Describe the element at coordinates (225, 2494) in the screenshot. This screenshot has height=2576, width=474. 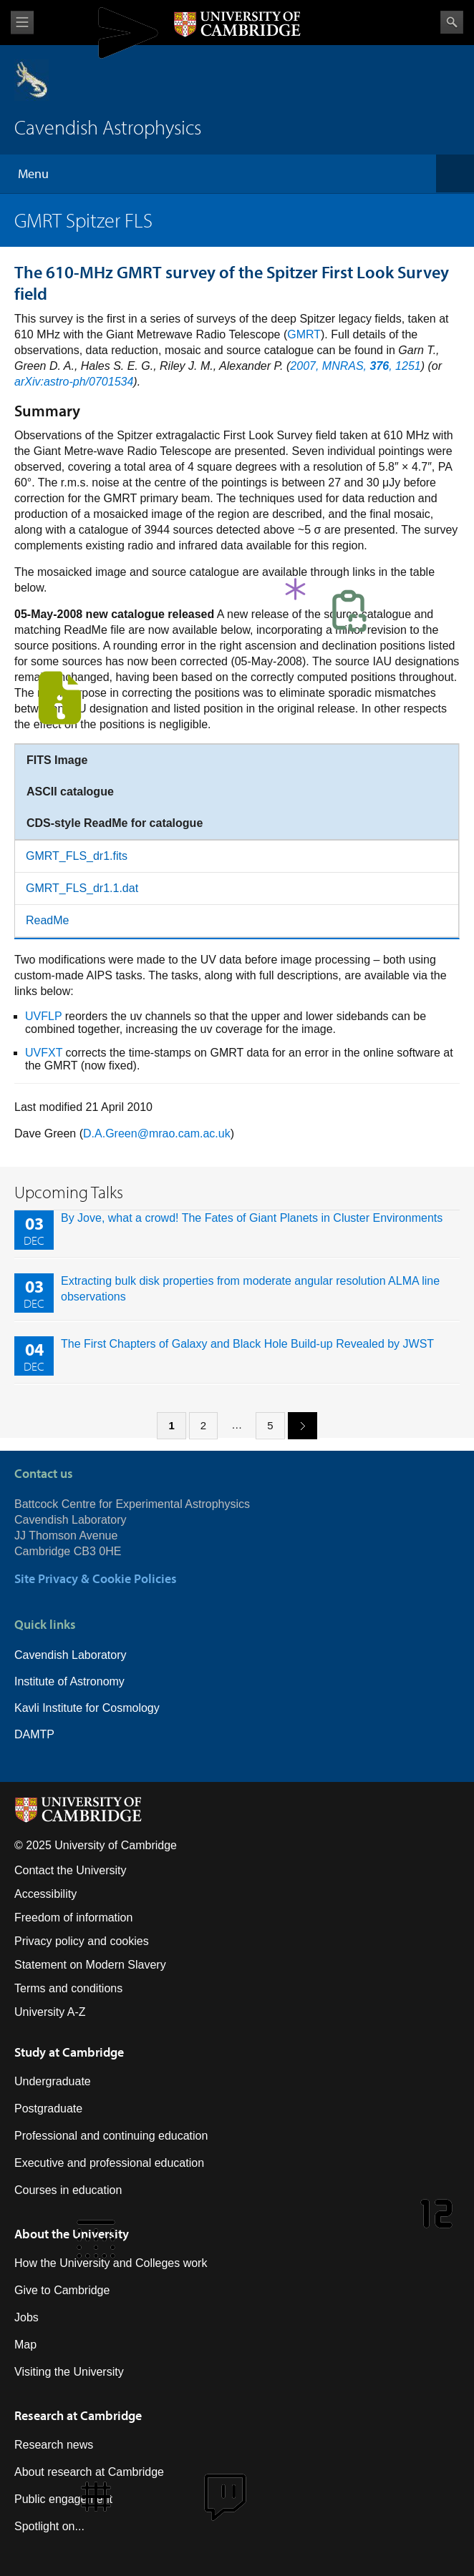
I see `open Twitch app` at that location.